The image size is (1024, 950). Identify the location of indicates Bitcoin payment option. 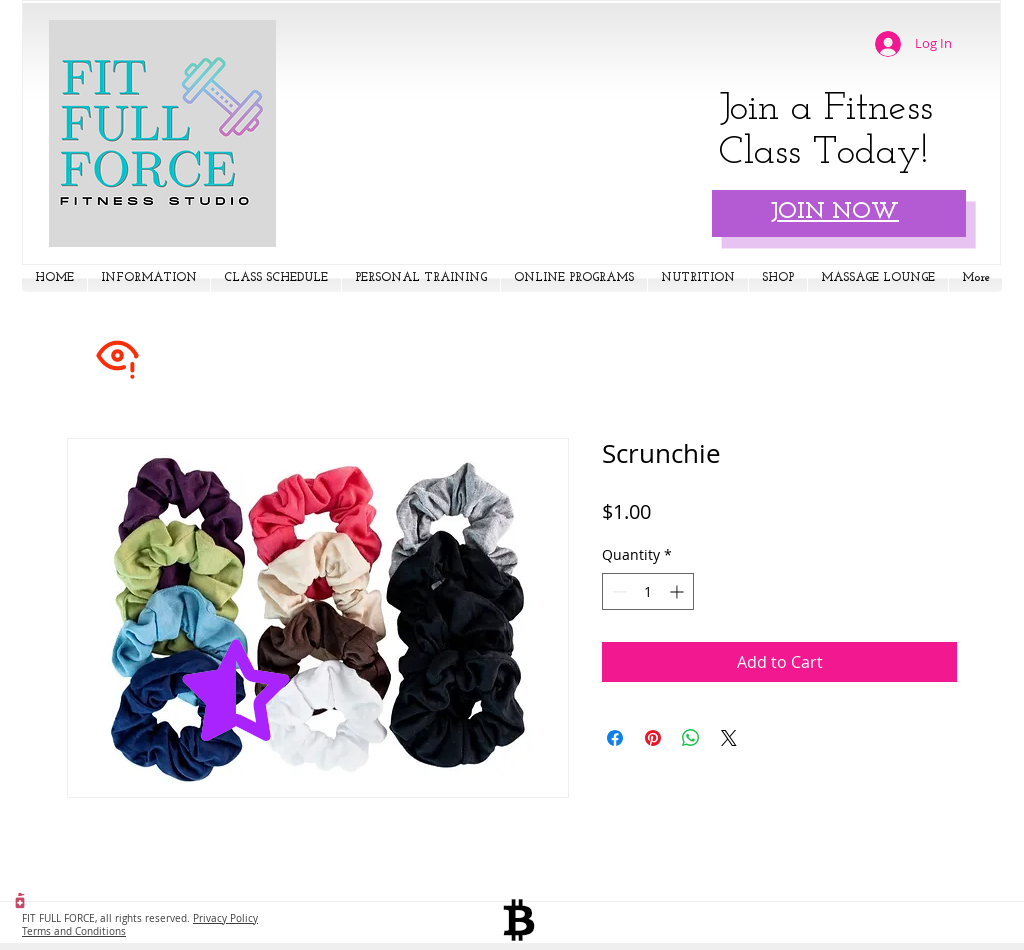
(519, 920).